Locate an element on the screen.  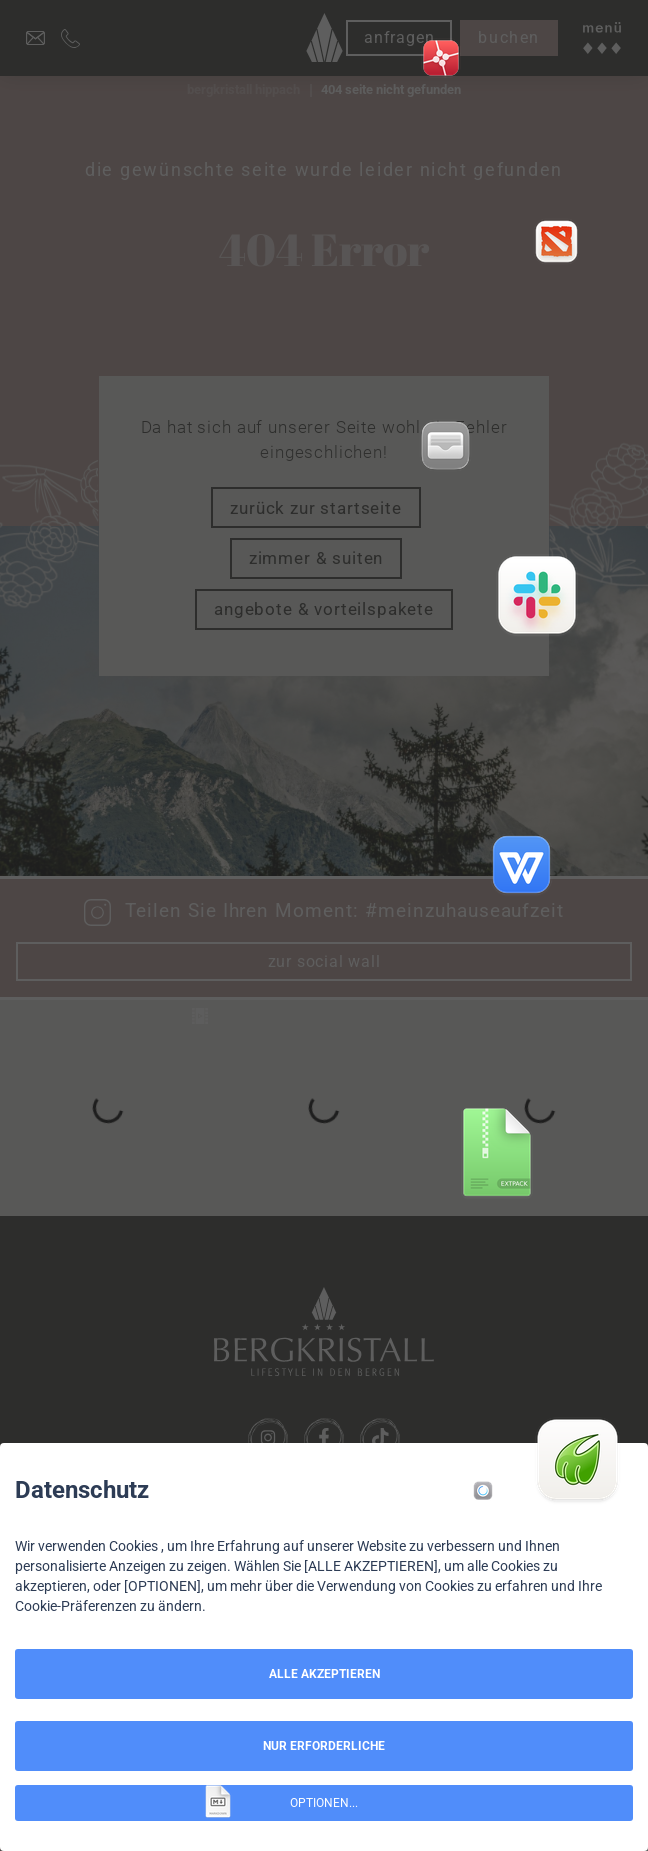
launch midori web browser is located at coordinates (577, 1459).